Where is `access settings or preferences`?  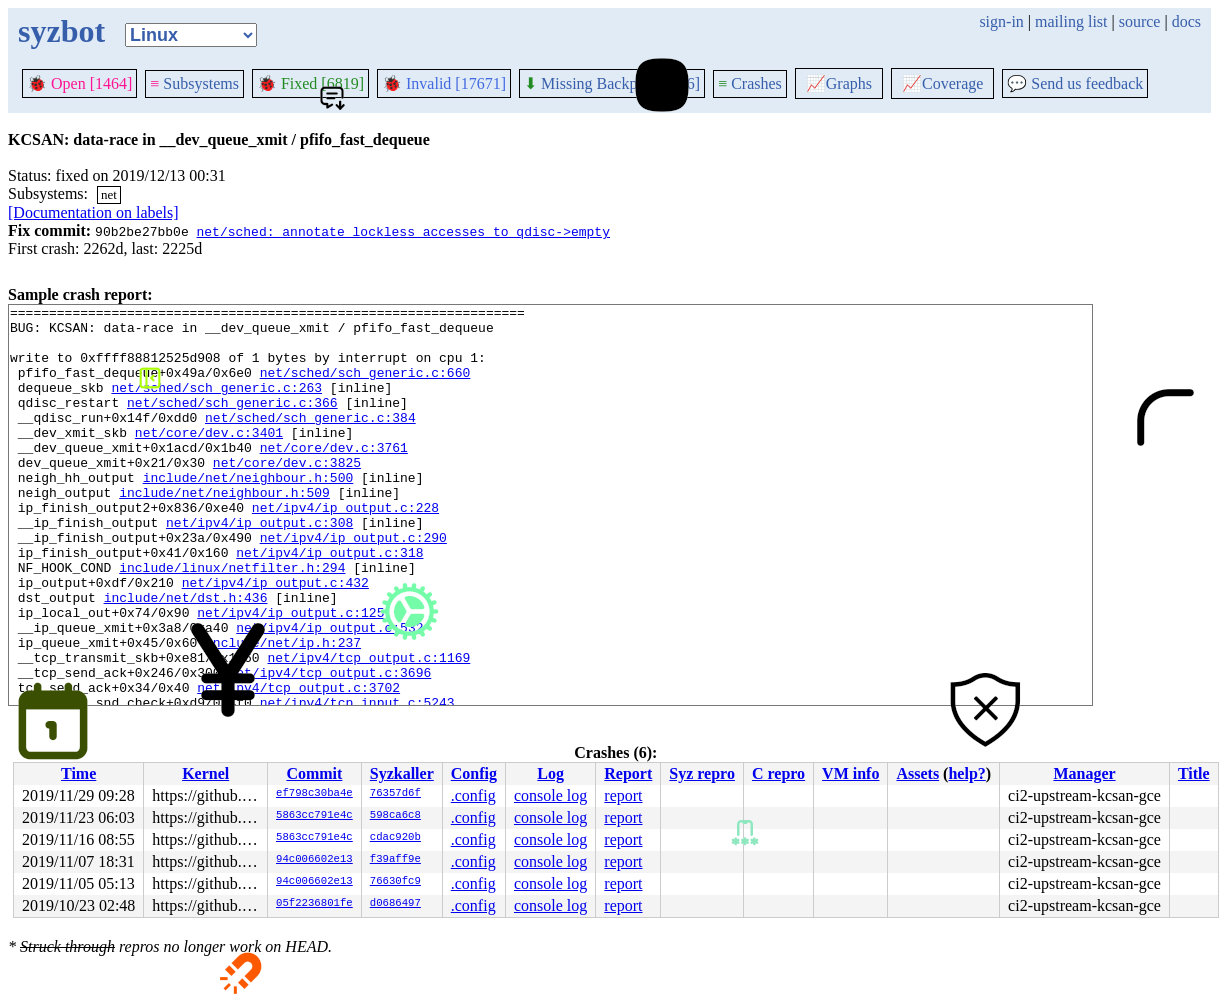 access settings or preferences is located at coordinates (409, 611).